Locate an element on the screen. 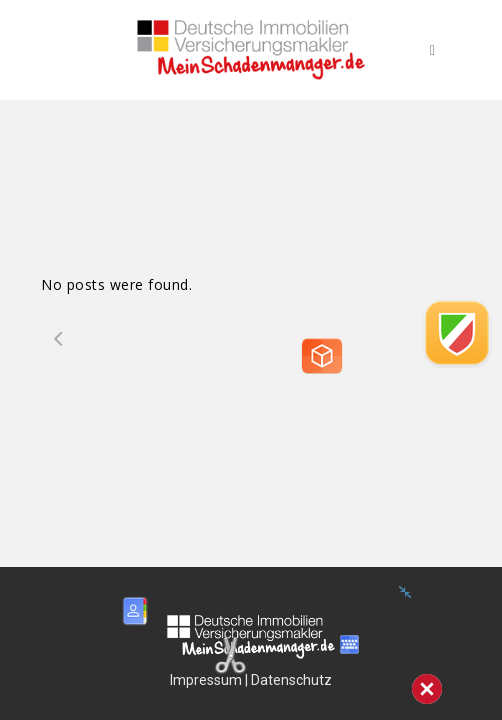  dismiss or cancel a dialog is located at coordinates (427, 689).